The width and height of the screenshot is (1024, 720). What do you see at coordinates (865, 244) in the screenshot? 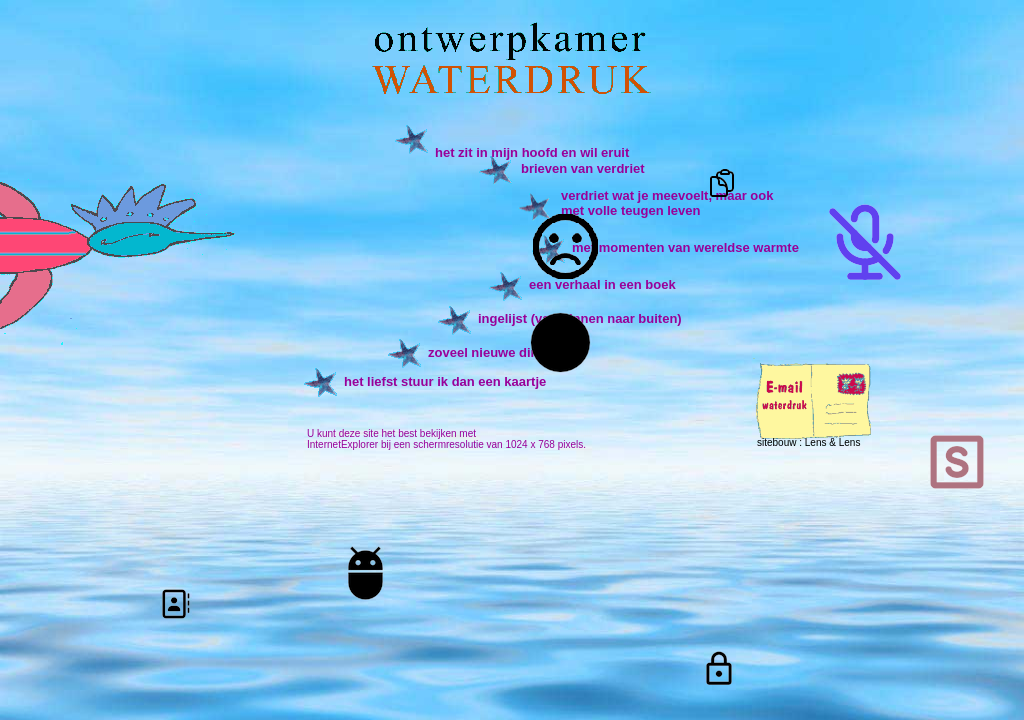
I see `mute your microphone` at bounding box center [865, 244].